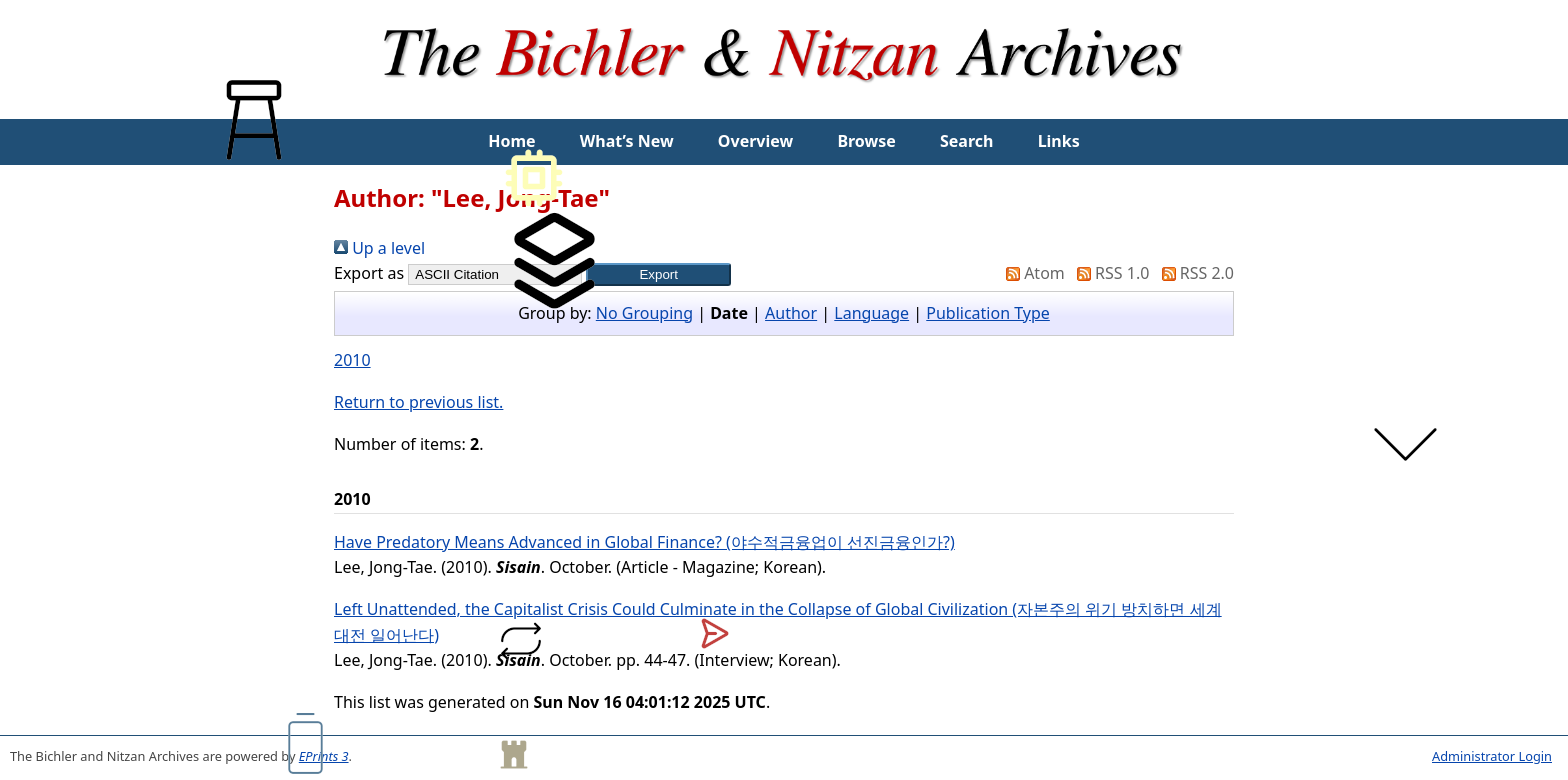 This screenshot has height=780, width=1568. What do you see at coordinates (534, 178) in the screenshot?
I see `view system processor information` at bounding box center [534, 178].